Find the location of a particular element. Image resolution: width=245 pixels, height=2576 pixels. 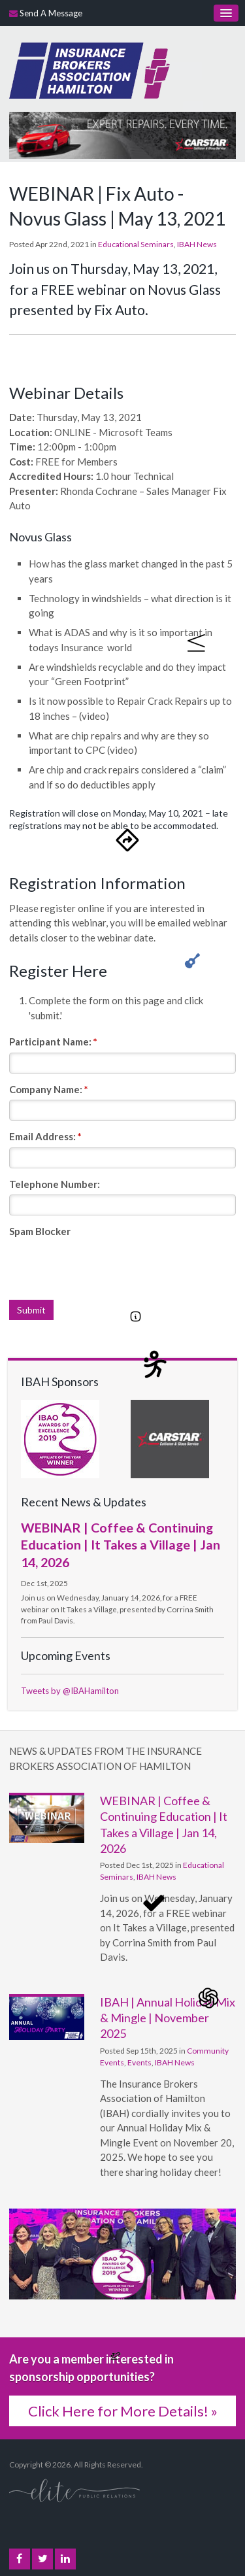

open OpenAI or ChatGPT app is located at coordinates (208, 1998).